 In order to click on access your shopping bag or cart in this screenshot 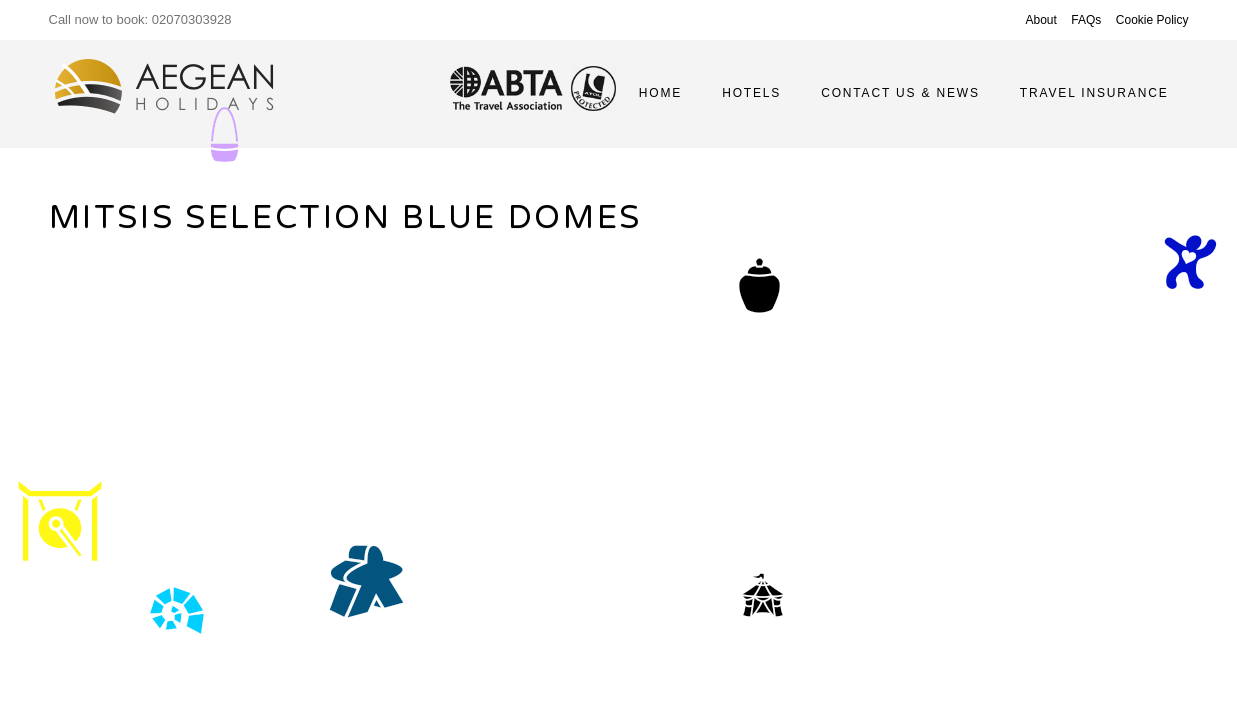, I will do `click(224, 134)`.